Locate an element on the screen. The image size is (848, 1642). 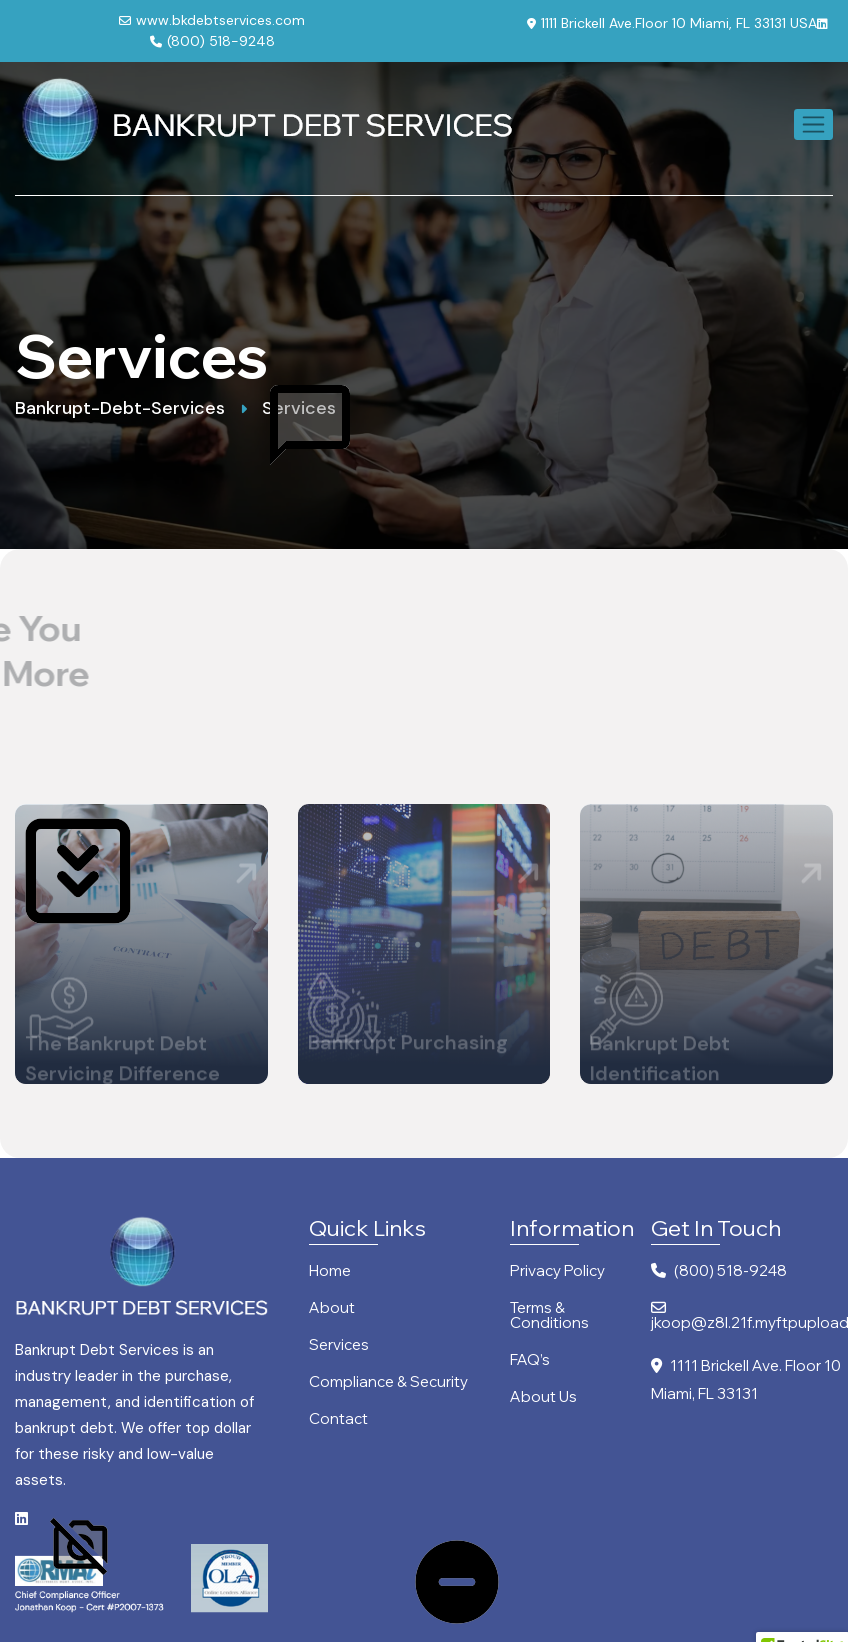
remove an item from a list is located at coordinates (457, 1582).